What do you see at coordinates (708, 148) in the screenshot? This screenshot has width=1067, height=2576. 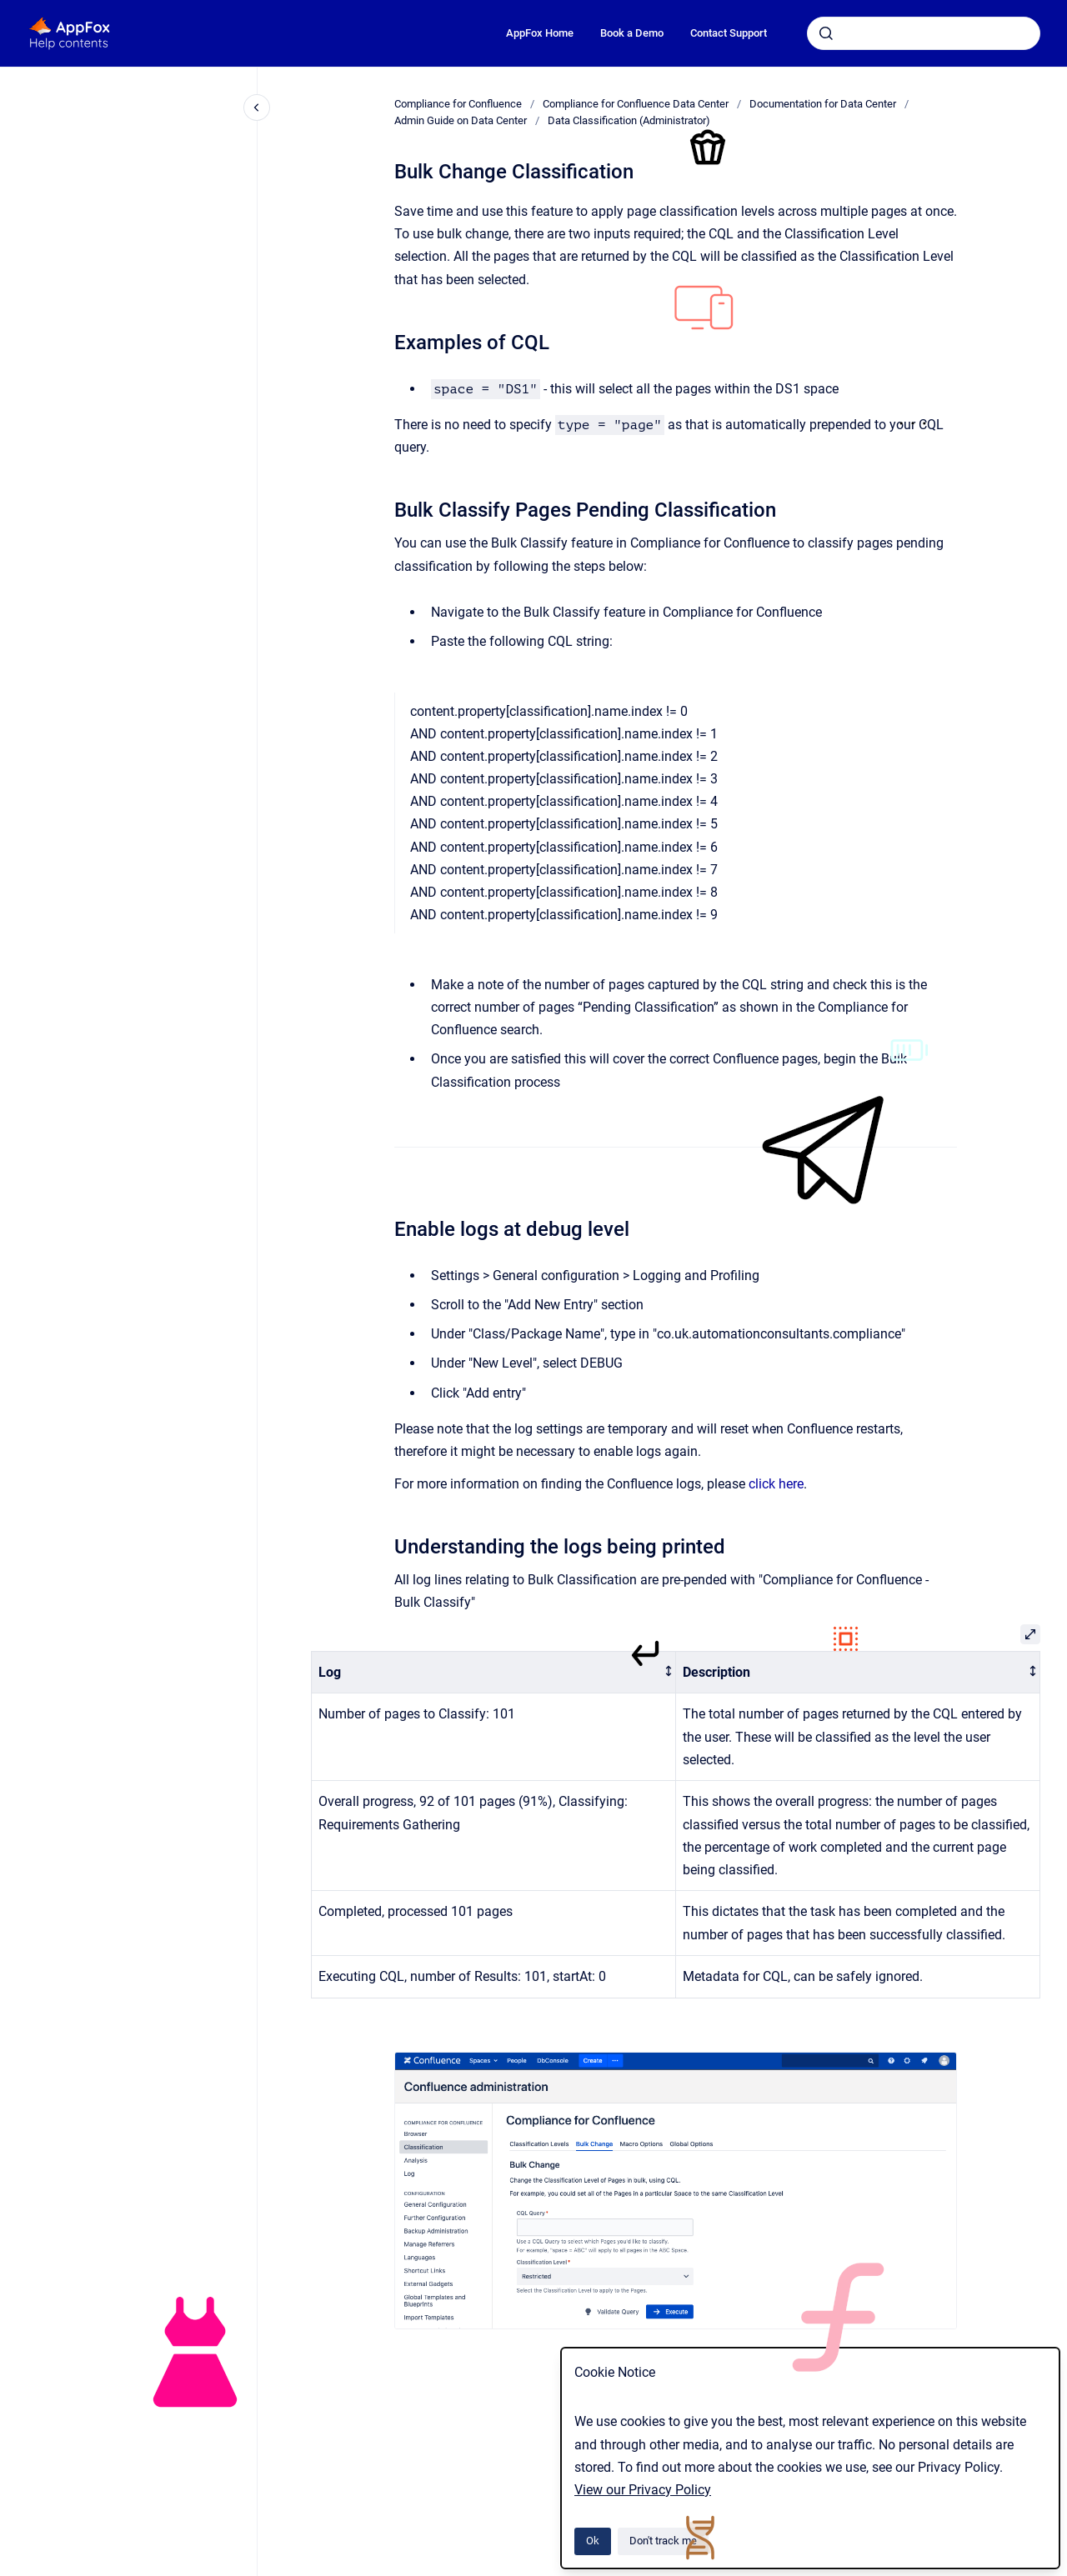 I see `access movies or entertainment section` at bounding box center [708, 148].